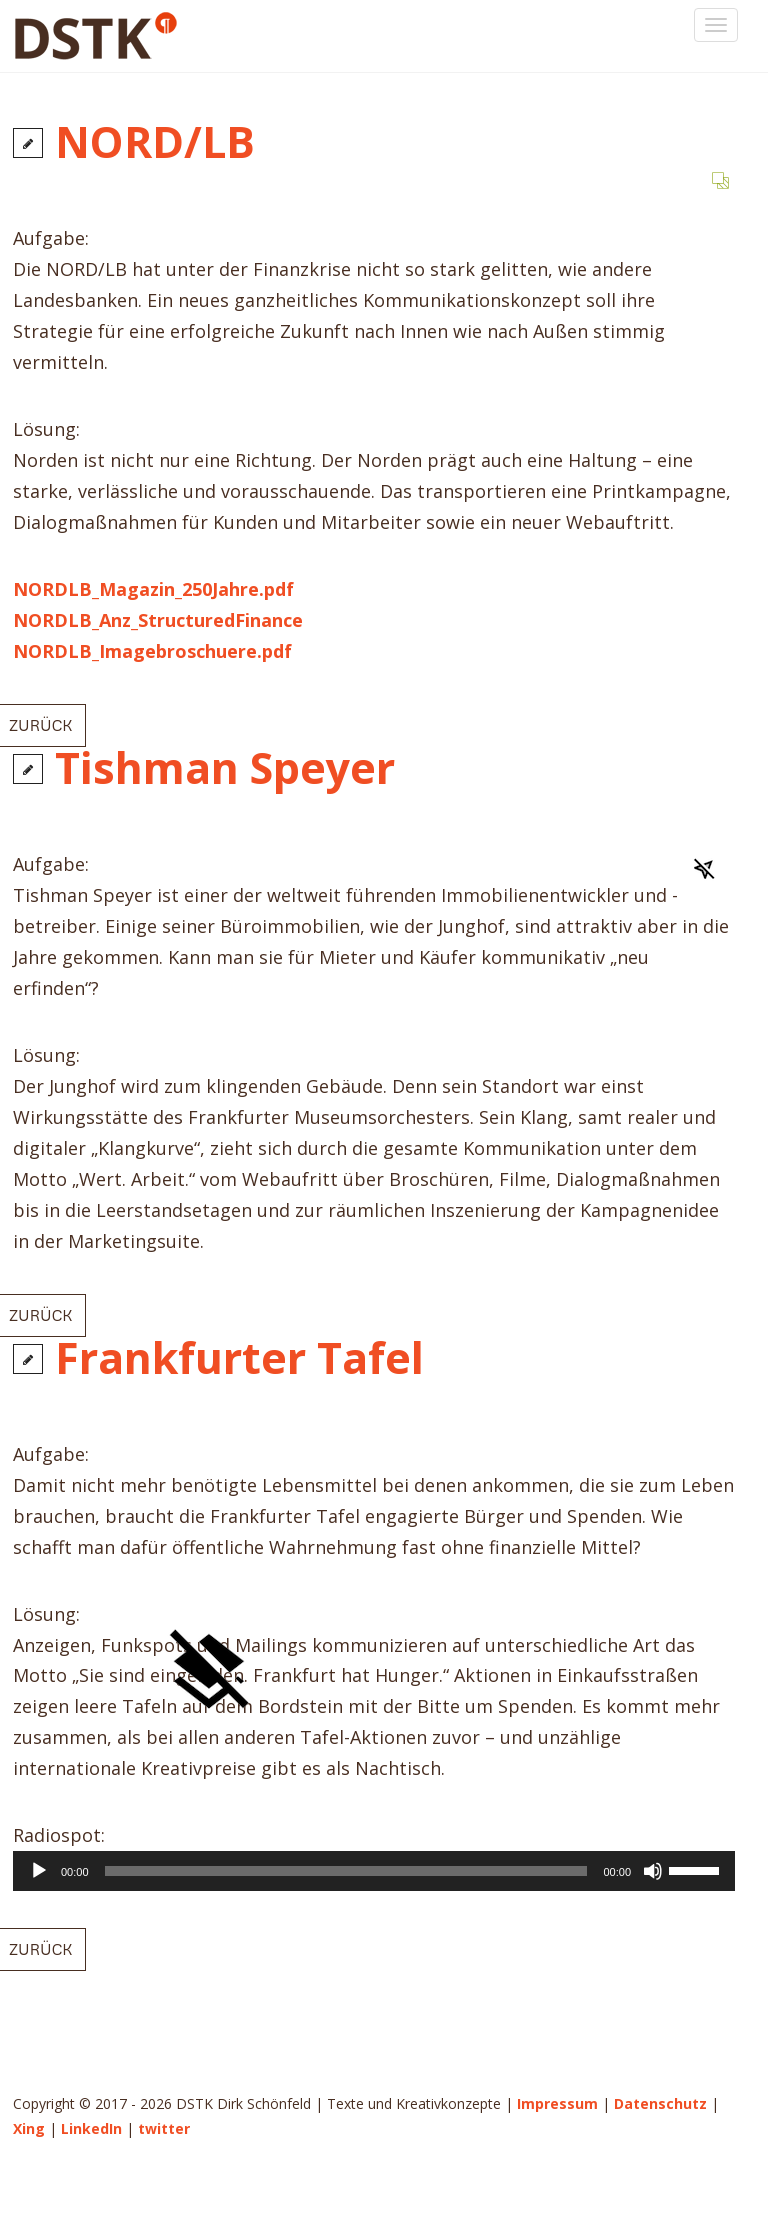 The width and height of the screenshot is (768, 2217). Describe the element at coordinates (703, 869) in the screenshot. I see `location sharing is disabled` at that location.